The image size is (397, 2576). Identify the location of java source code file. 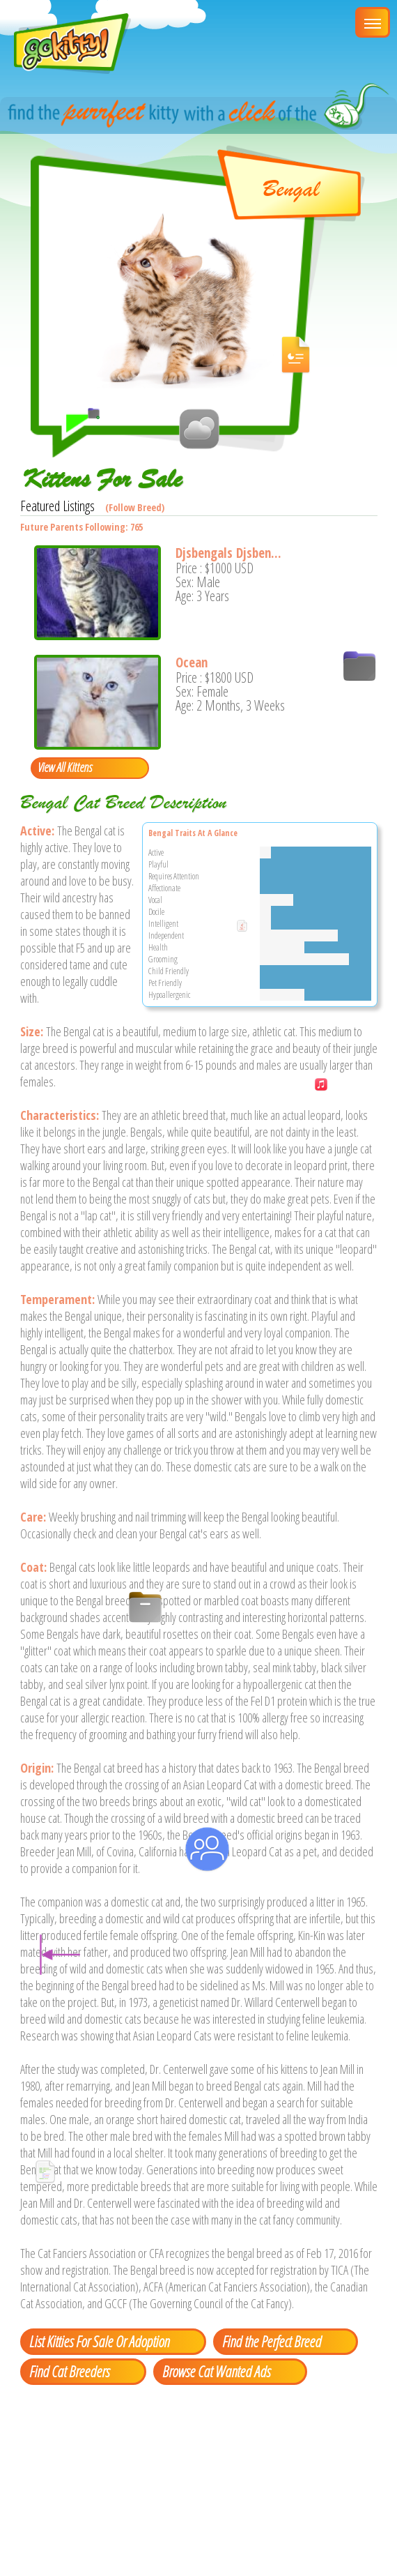
(242, 925).